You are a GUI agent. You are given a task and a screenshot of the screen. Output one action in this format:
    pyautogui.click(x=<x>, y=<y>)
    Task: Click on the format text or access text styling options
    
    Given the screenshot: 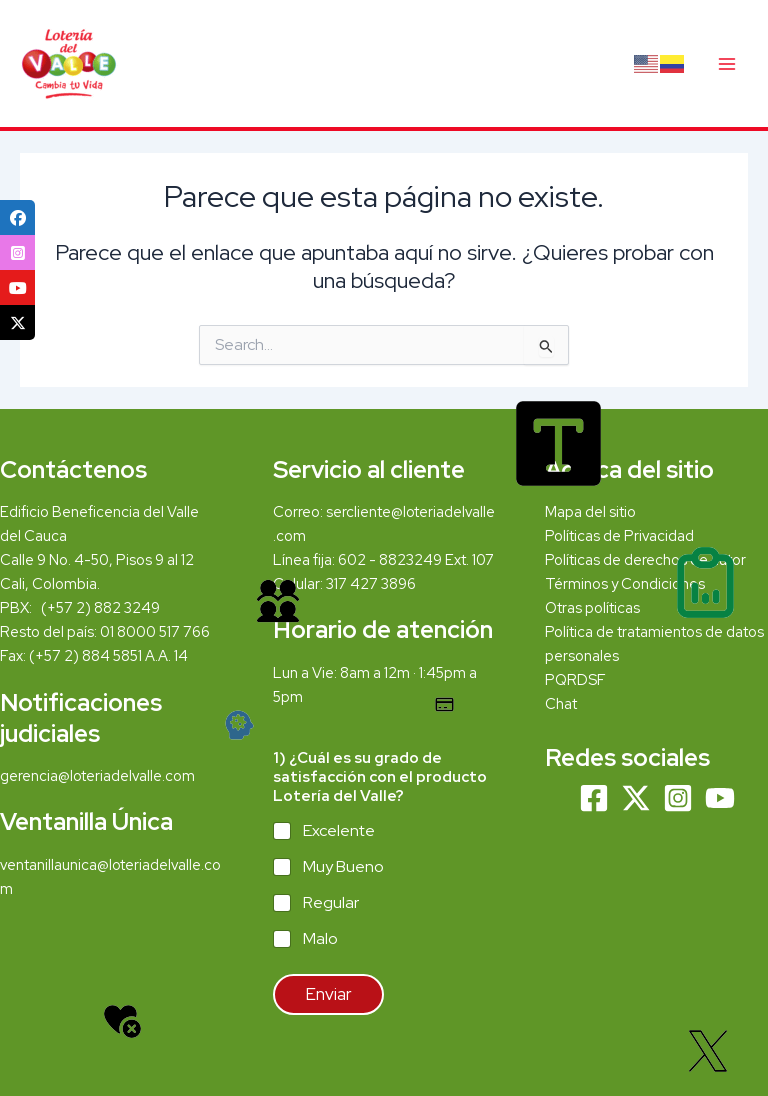 What is the action you would take?
    pyautogui.click(x=558, y=443)
    